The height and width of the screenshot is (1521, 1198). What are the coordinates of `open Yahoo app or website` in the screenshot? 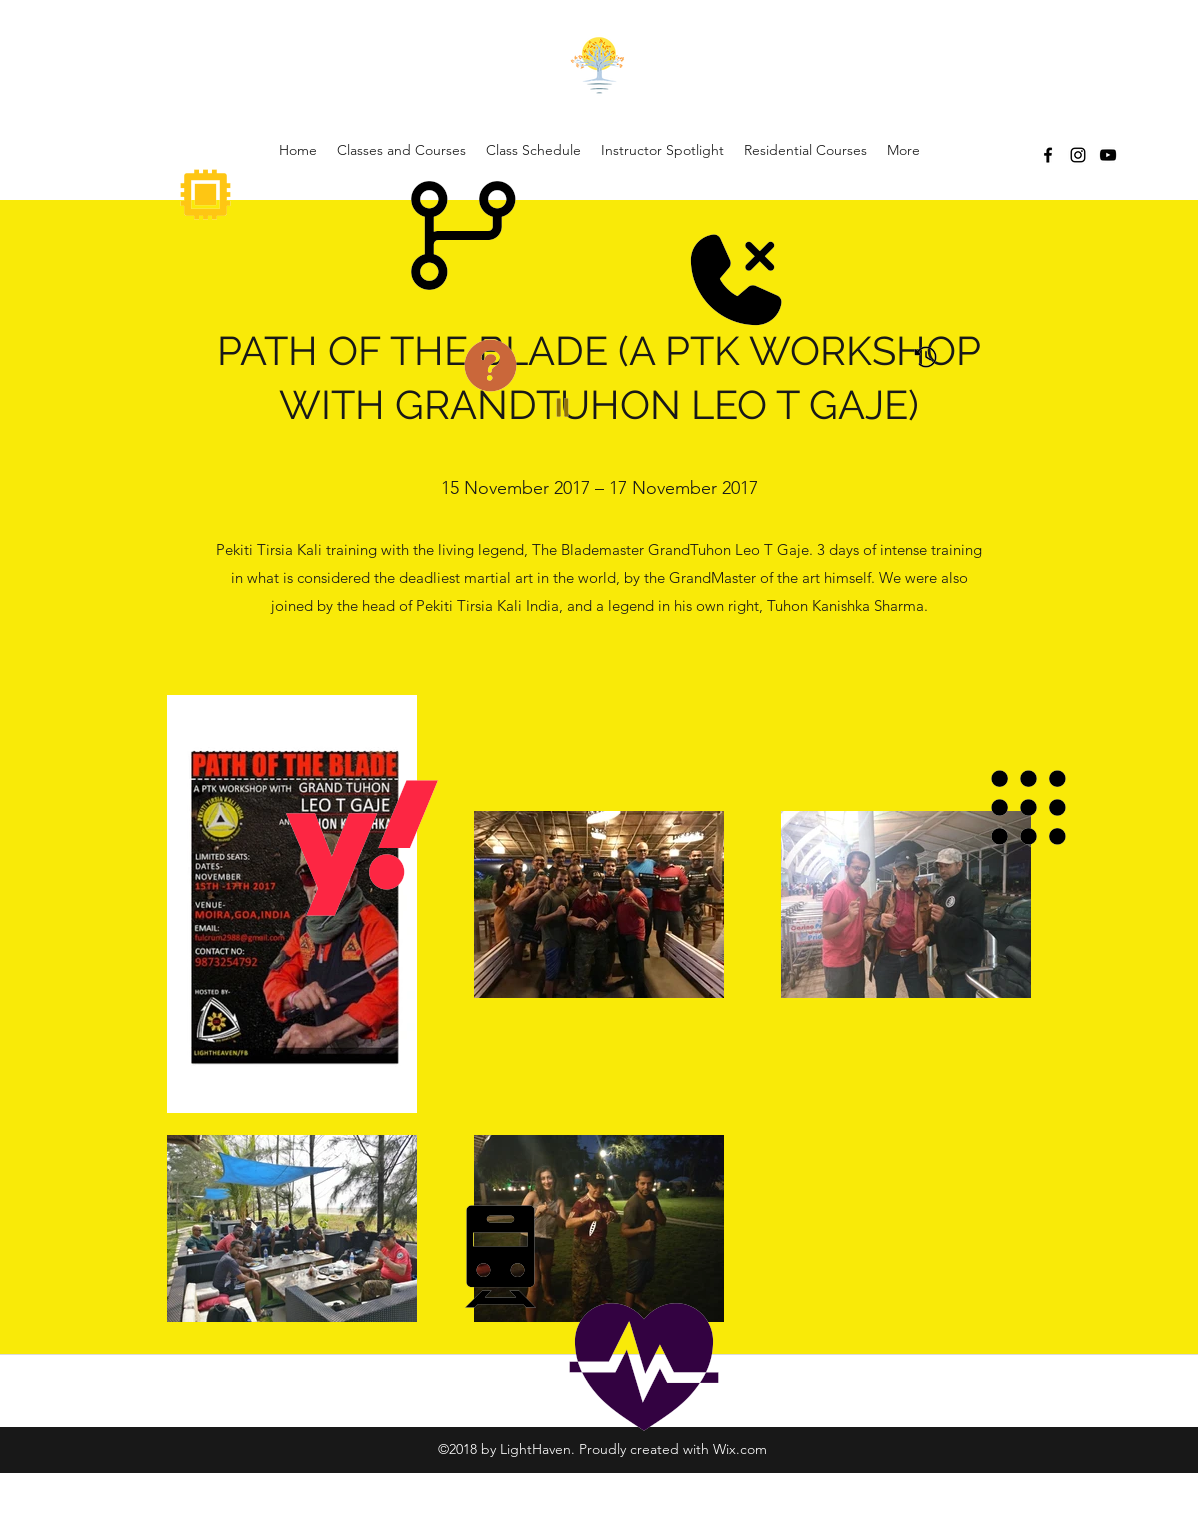 It's located at (362, 848).